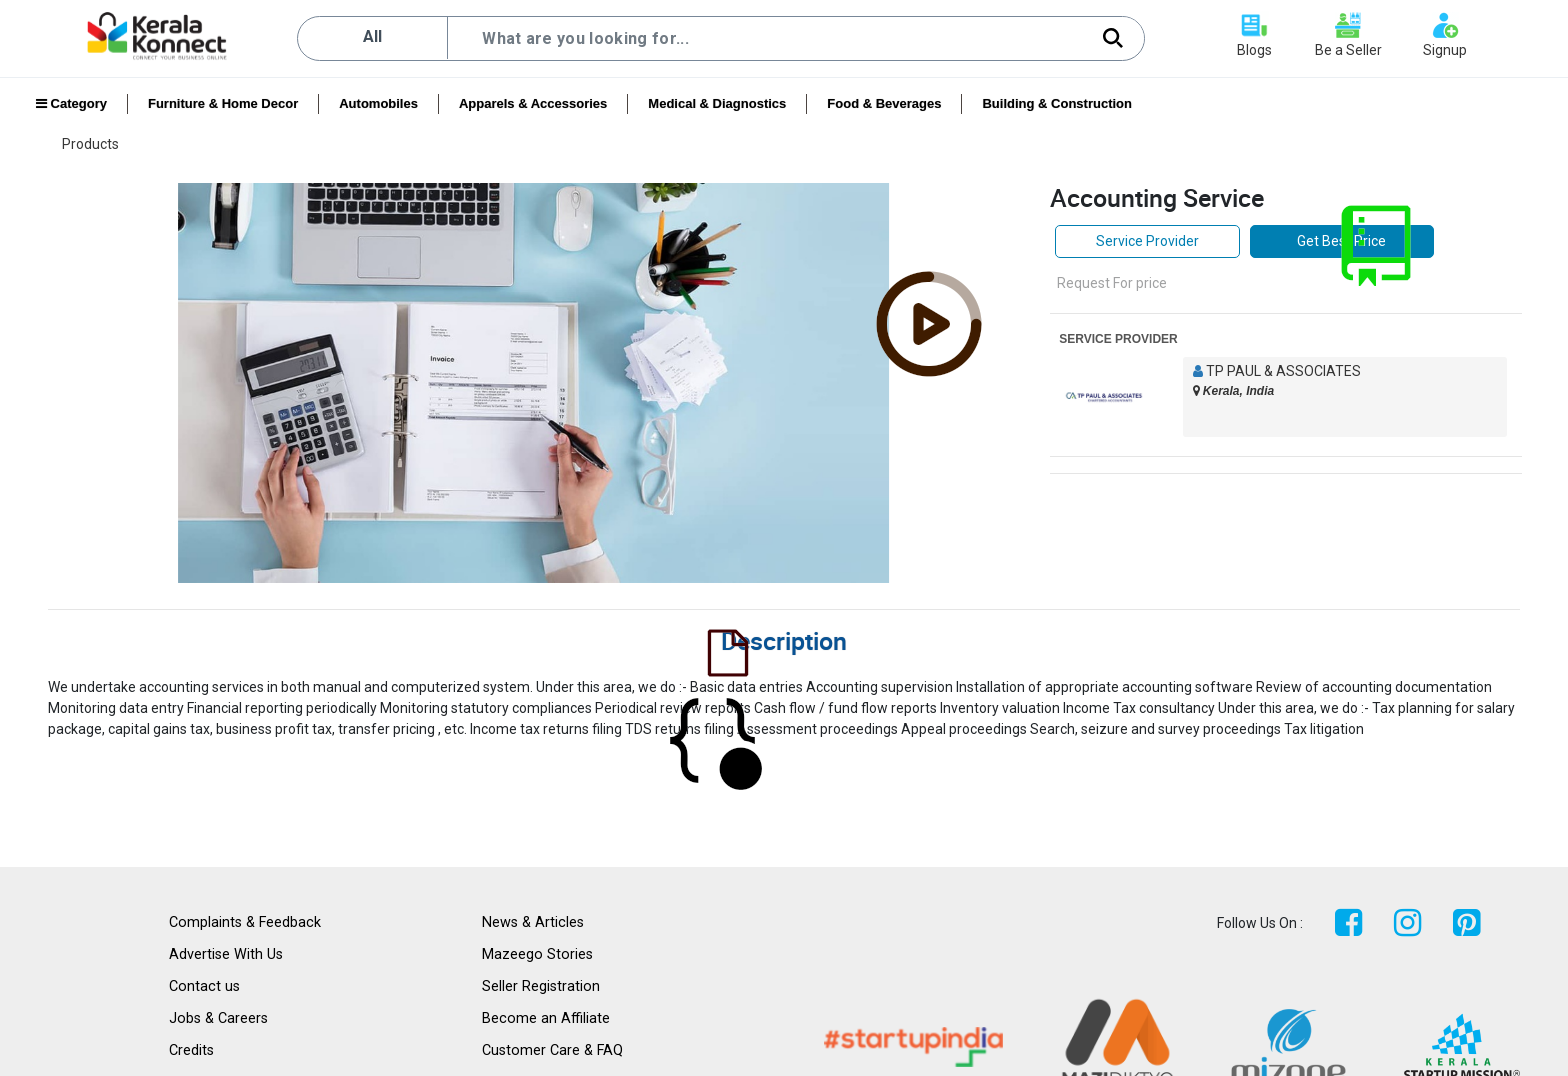 The height and width of the screenshot is (1076, 1568). Describe the element at coordinates (1376, 240) in the screenshot. I see `access repository or project files` at that location.